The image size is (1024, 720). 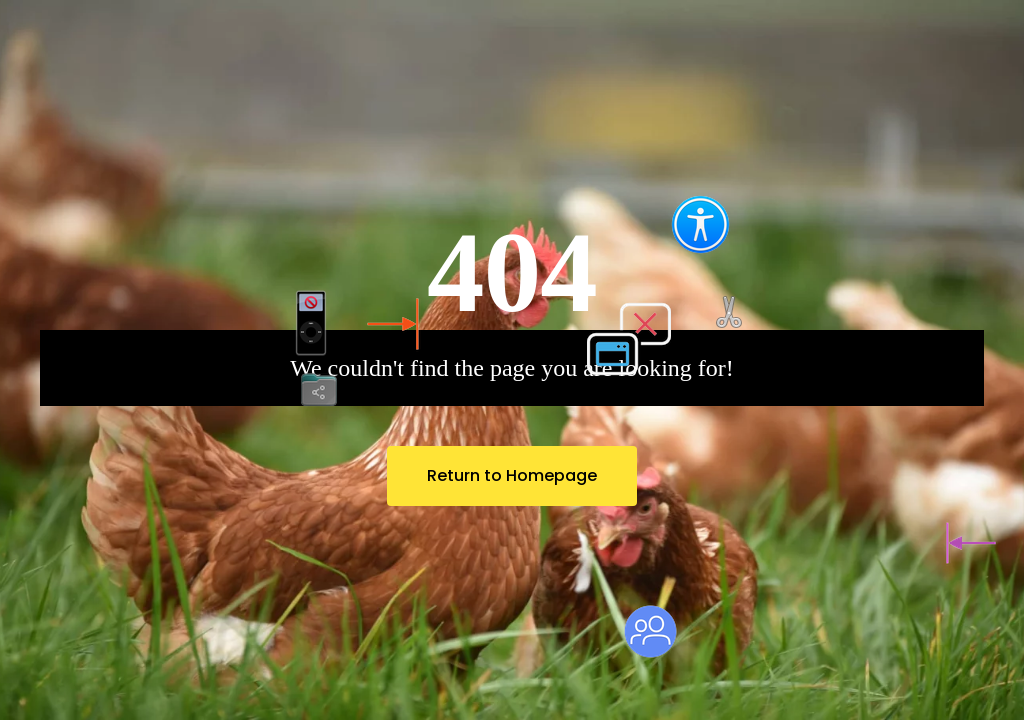 I want to click on close or shut down display, so click(x=629, y=339).